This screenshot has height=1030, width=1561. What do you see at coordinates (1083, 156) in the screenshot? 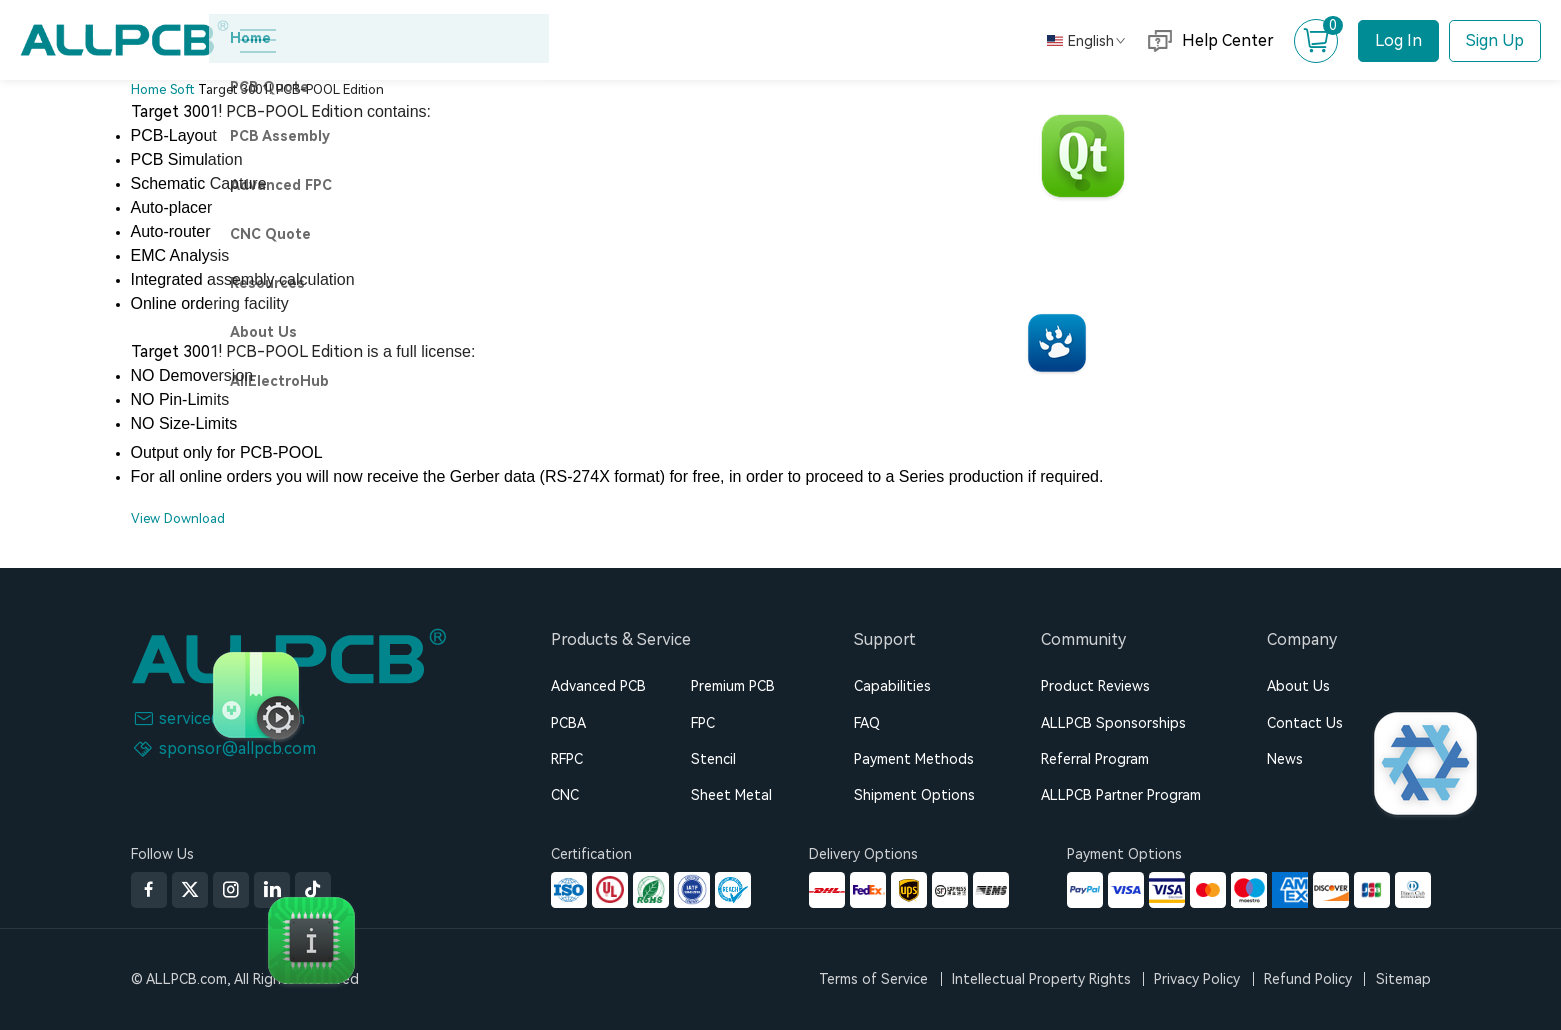
I see `open Qt Assistant documentation browser` at bounding box center [1083, 156].